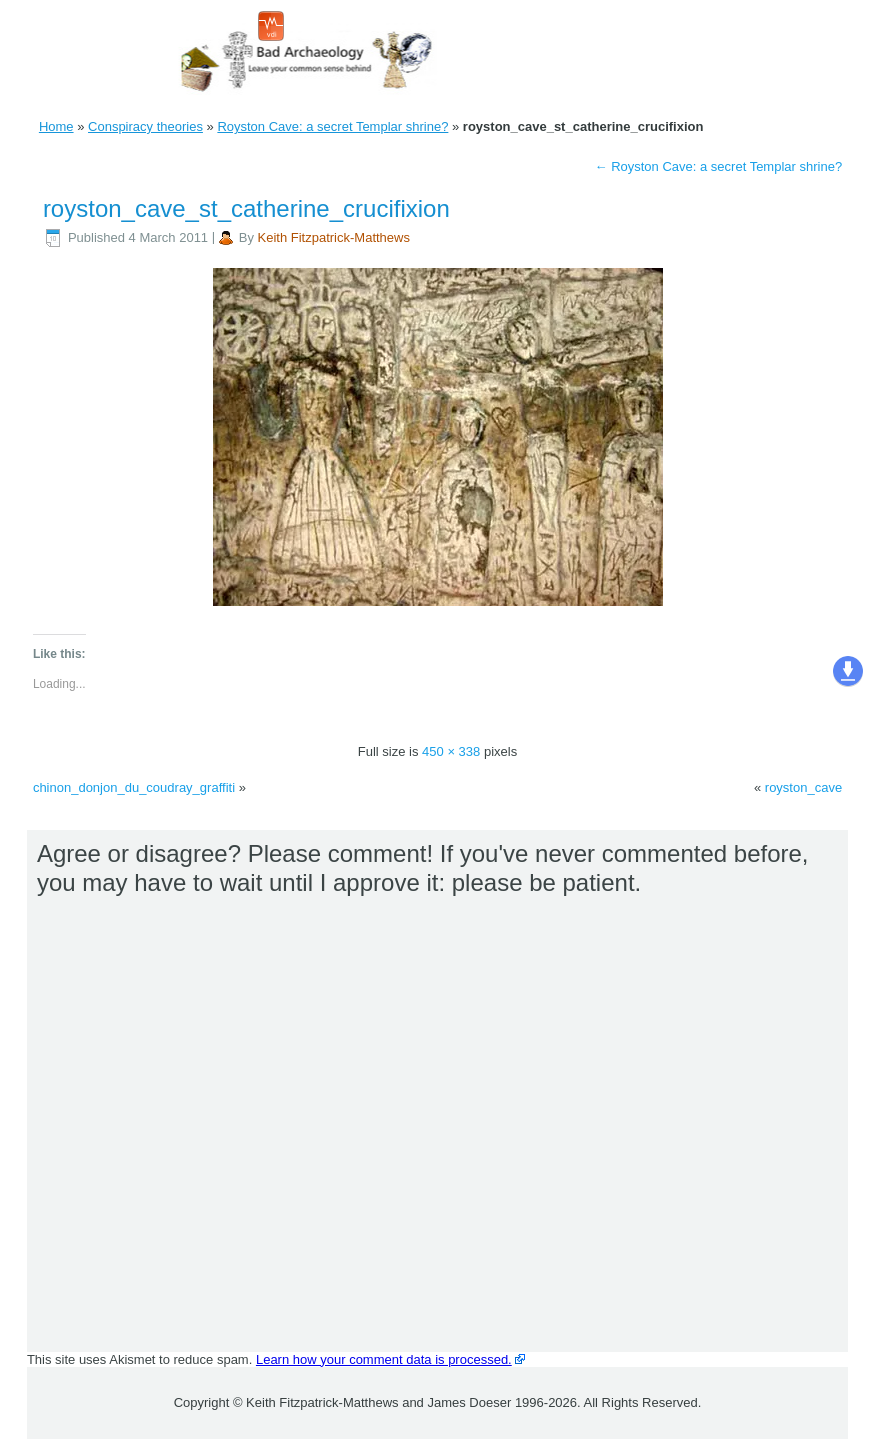 This screenshot has width=875, height=1444. Describe the element at coordinates (848, 671) in the screenshot. I see `access your downloads folder` at that location.